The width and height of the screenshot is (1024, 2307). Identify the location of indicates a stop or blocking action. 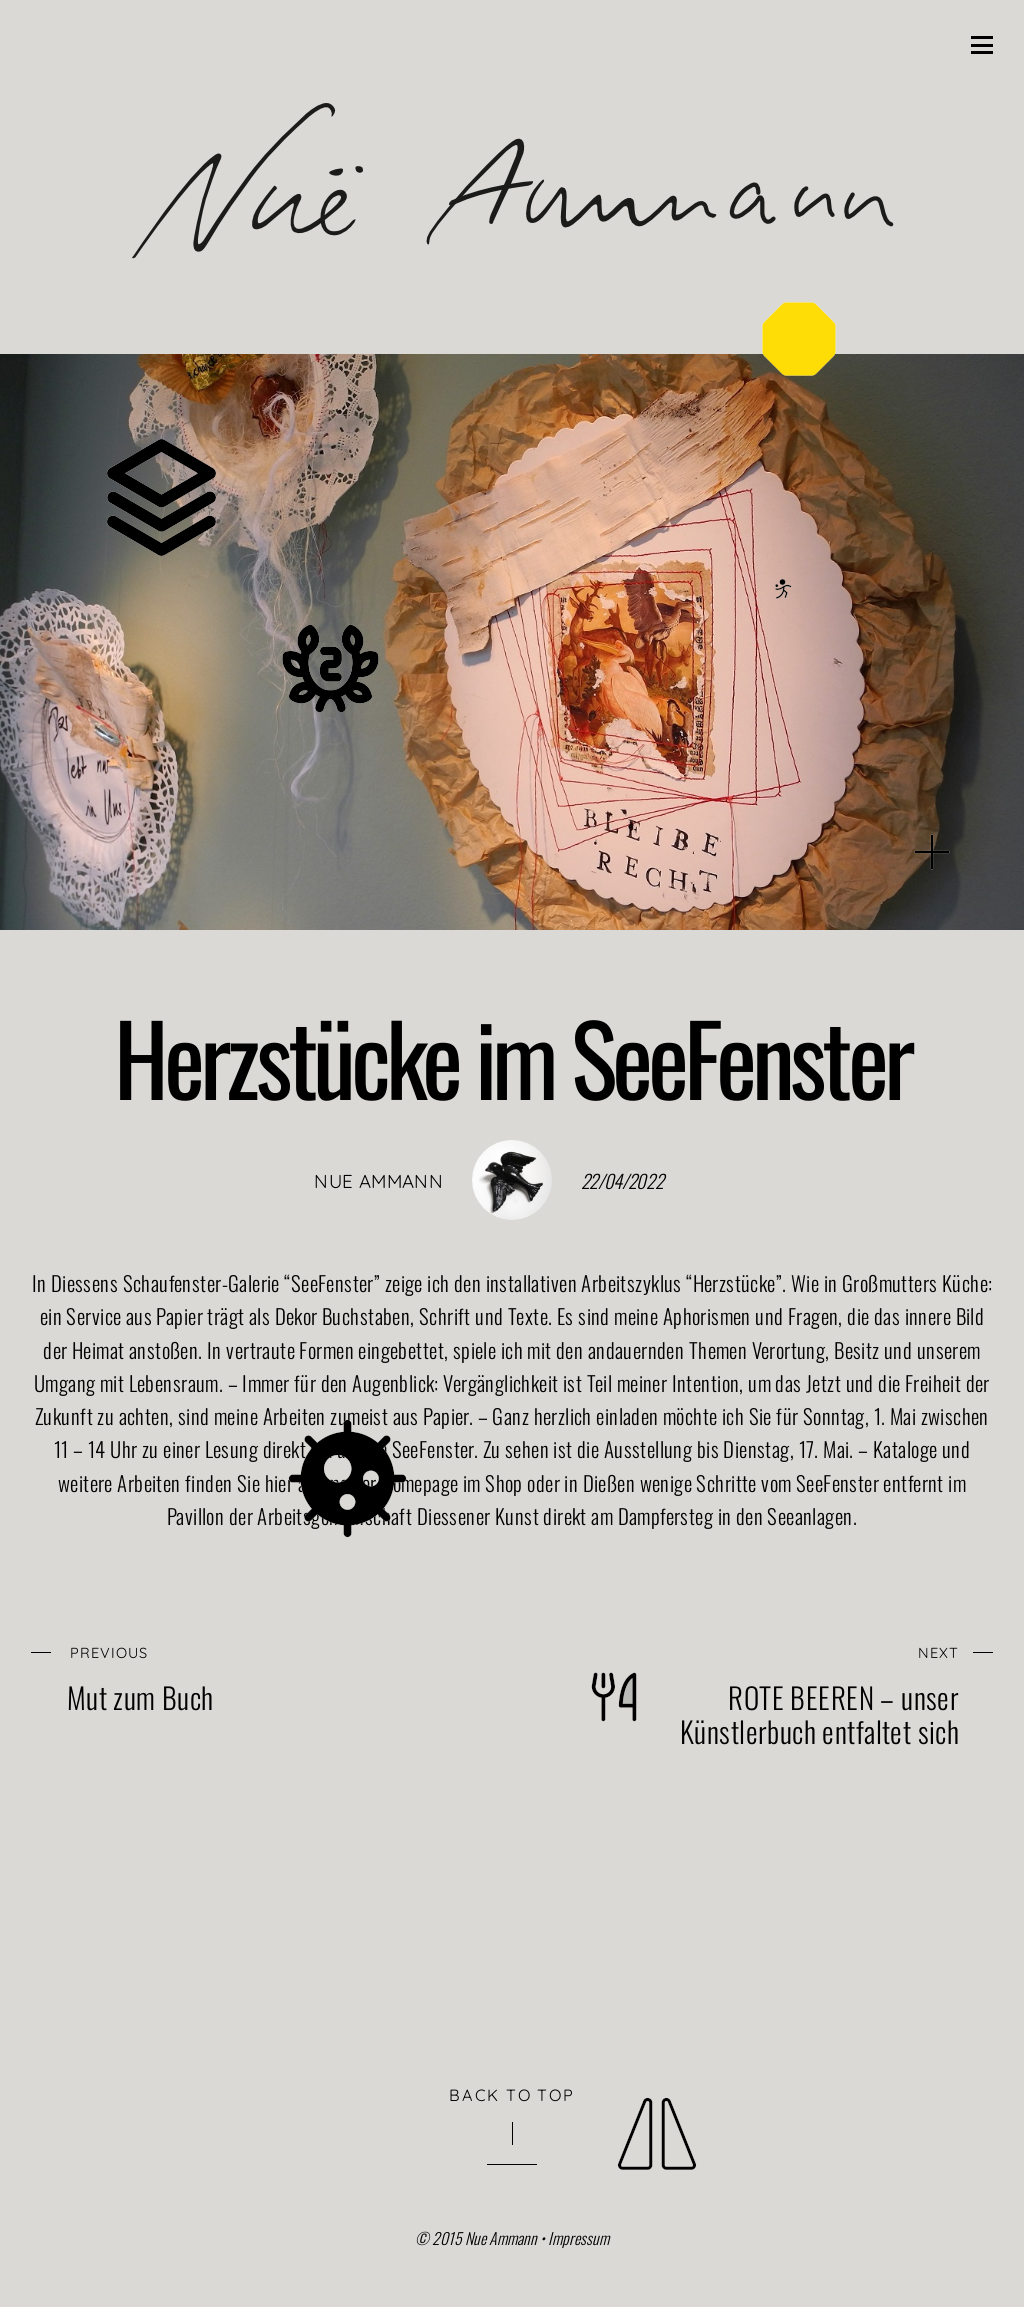
(799, 339).